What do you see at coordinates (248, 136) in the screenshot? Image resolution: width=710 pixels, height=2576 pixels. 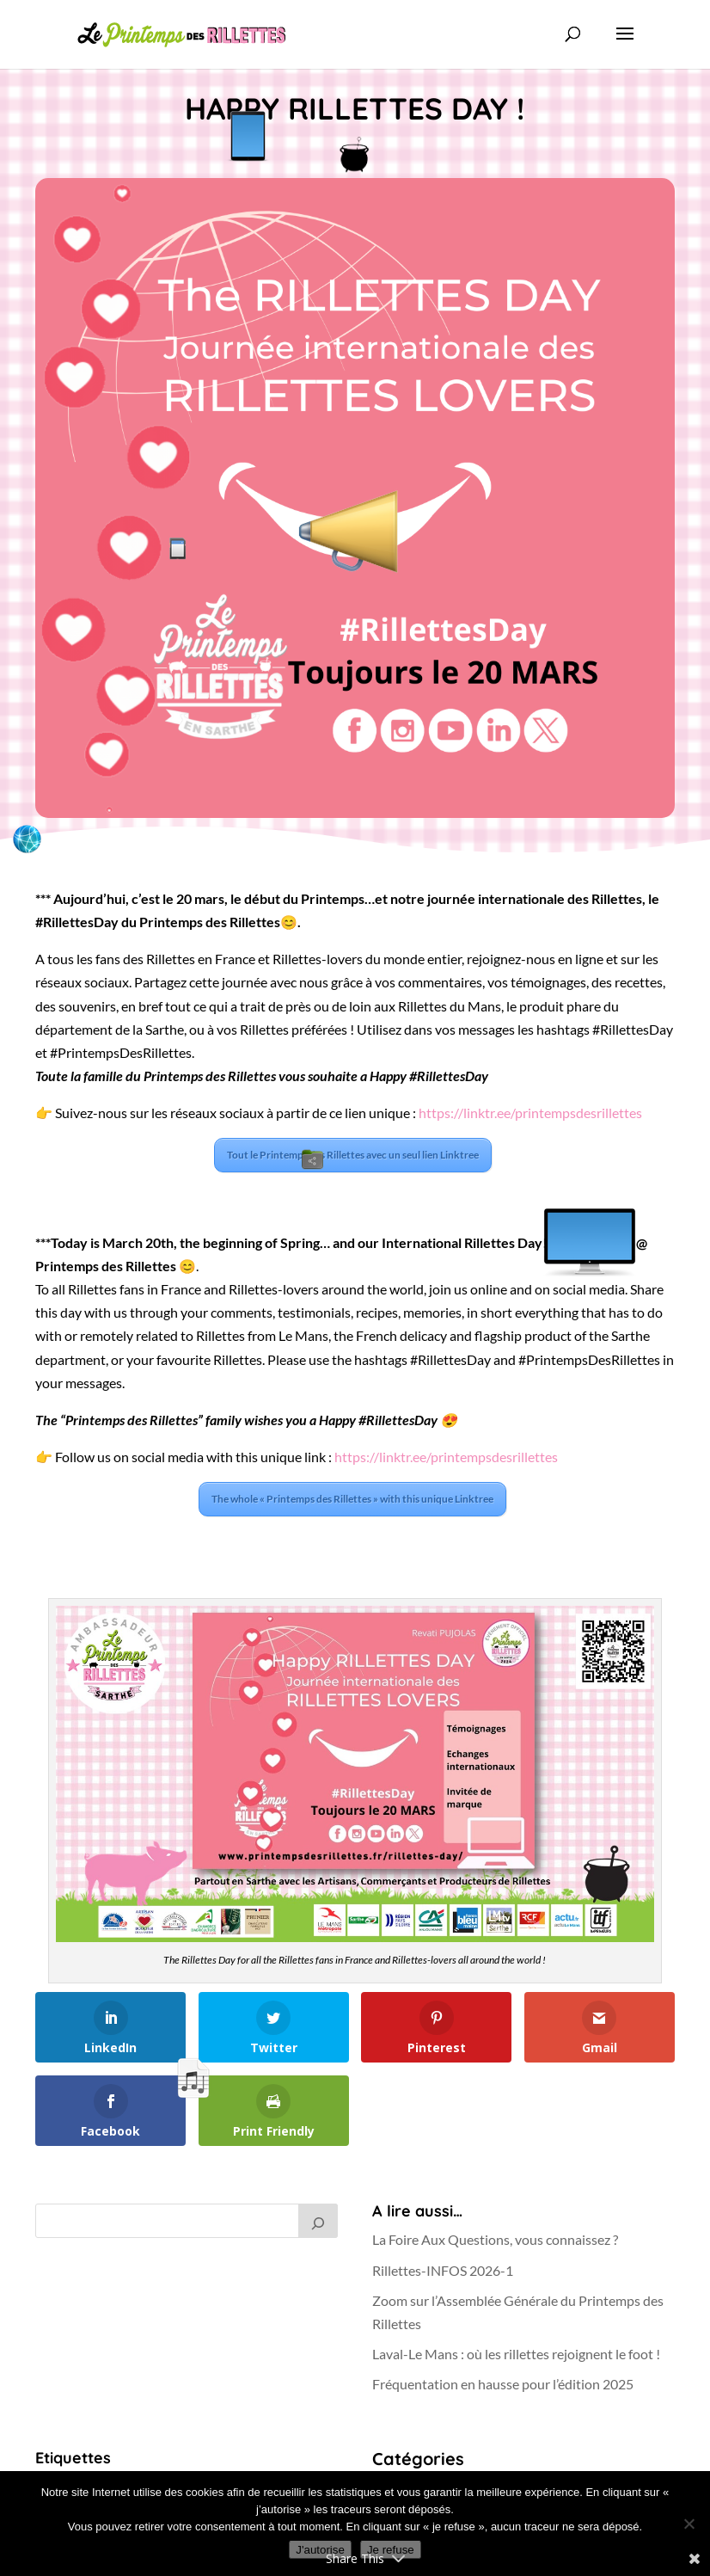 I see `view or manage connected iPad device` at bounding box center [248, 136].